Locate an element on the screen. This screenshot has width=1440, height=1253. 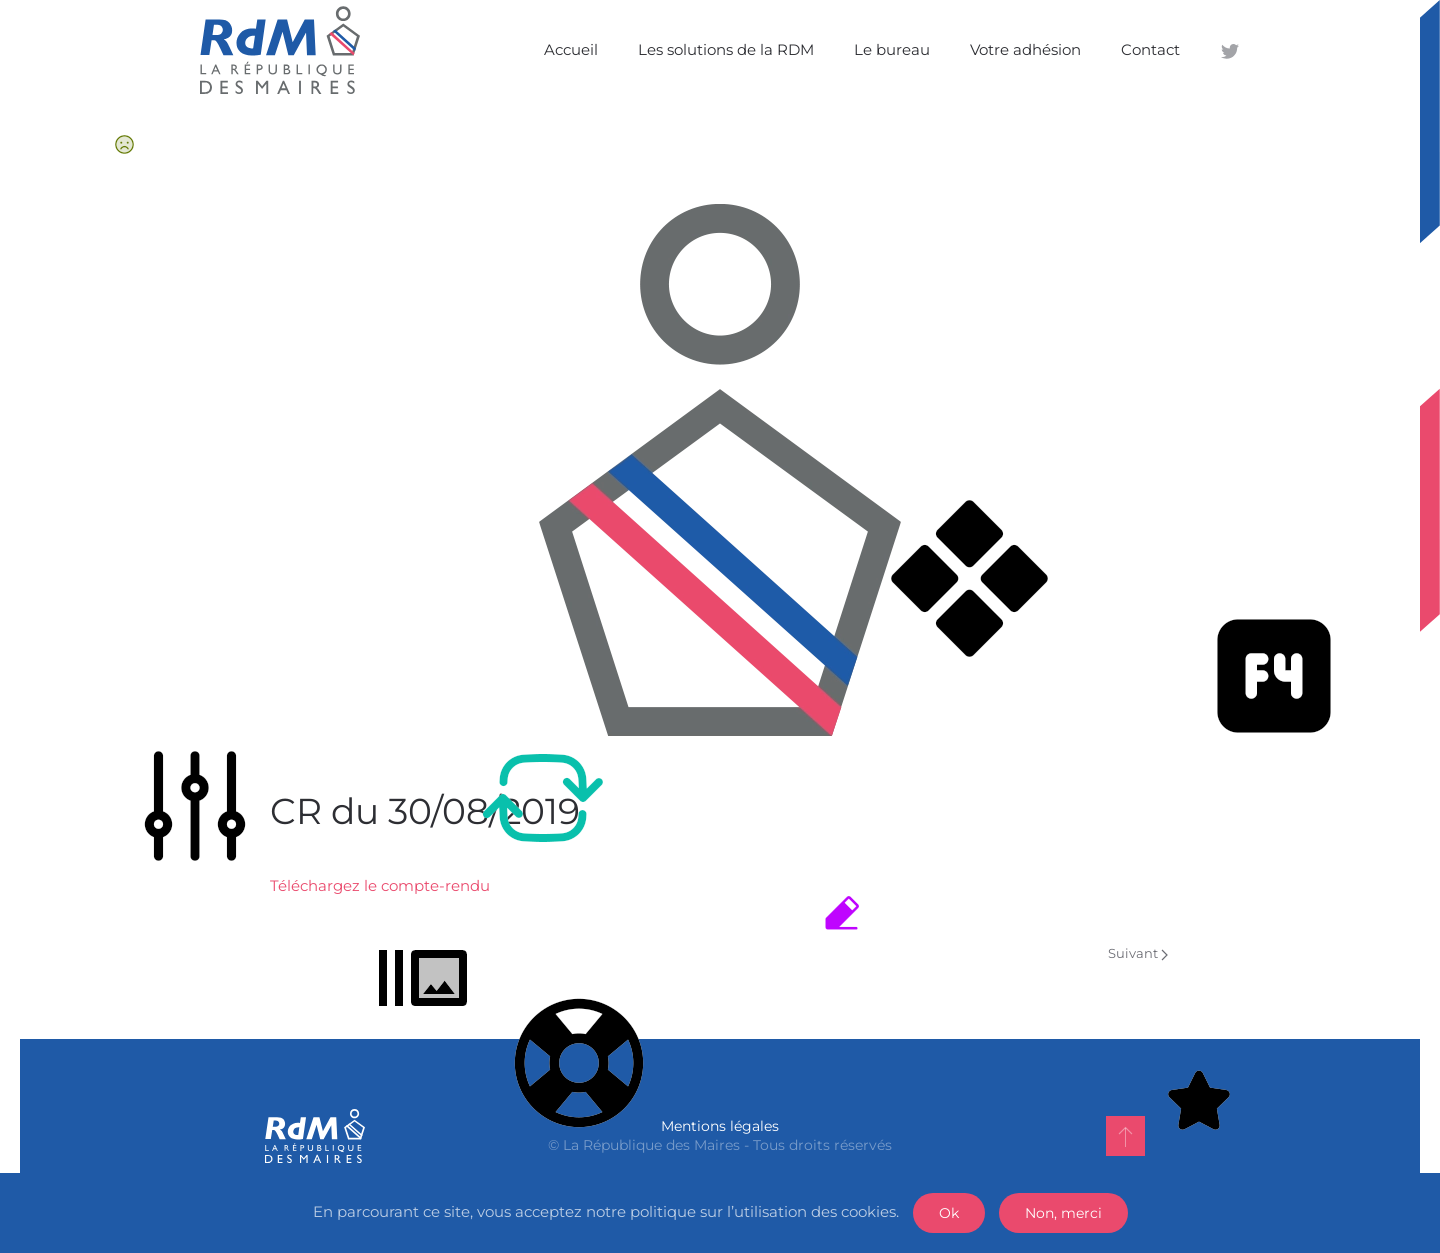
edit text or content is located at coordinates (841, 913).